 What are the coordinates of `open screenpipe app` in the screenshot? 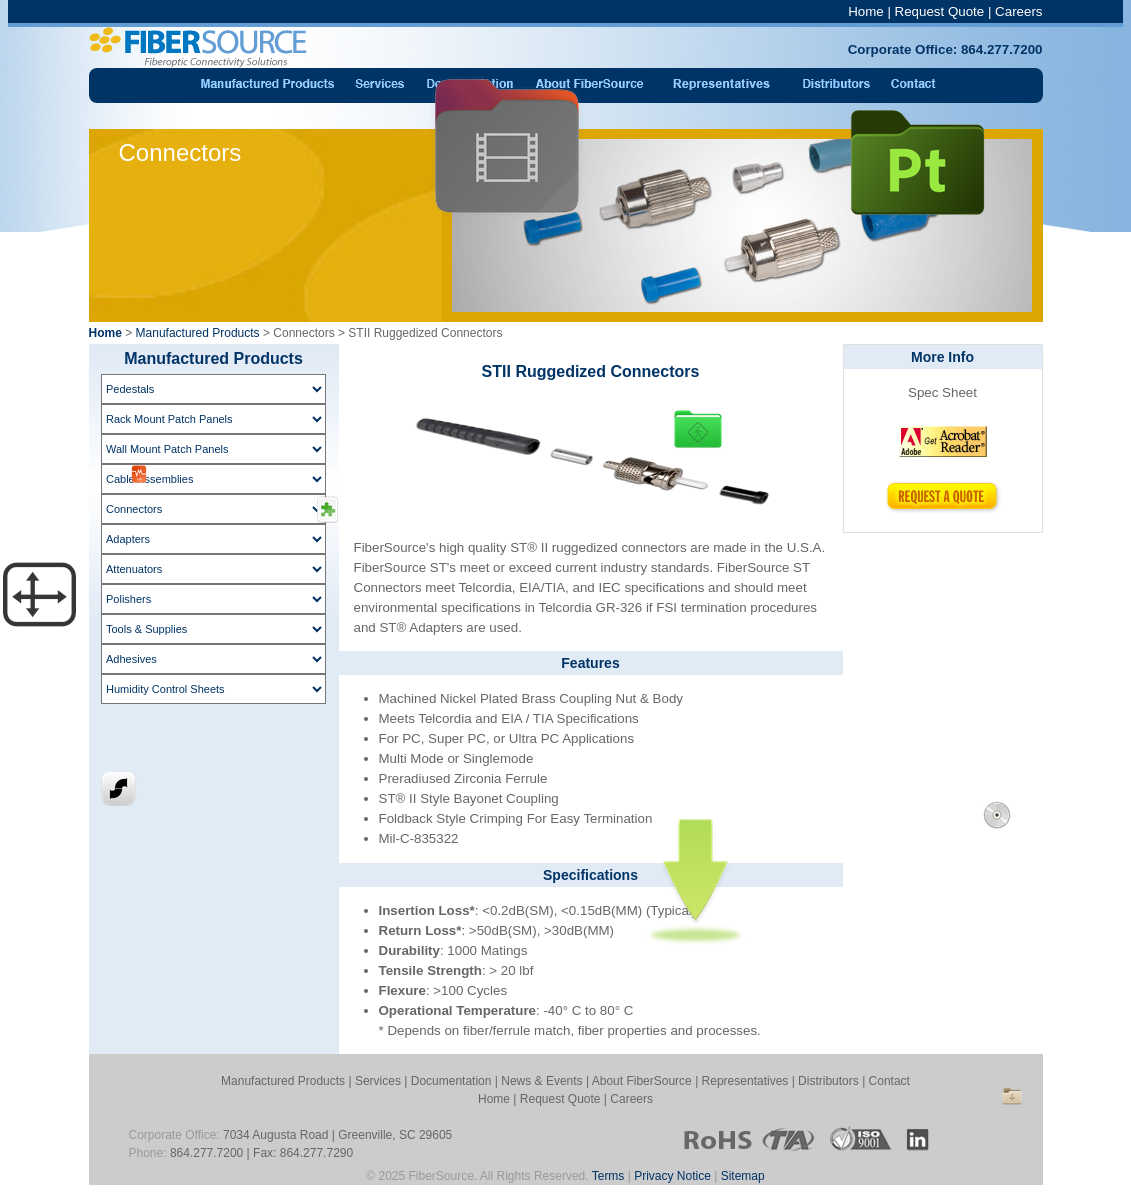 It's located at (118, 788).